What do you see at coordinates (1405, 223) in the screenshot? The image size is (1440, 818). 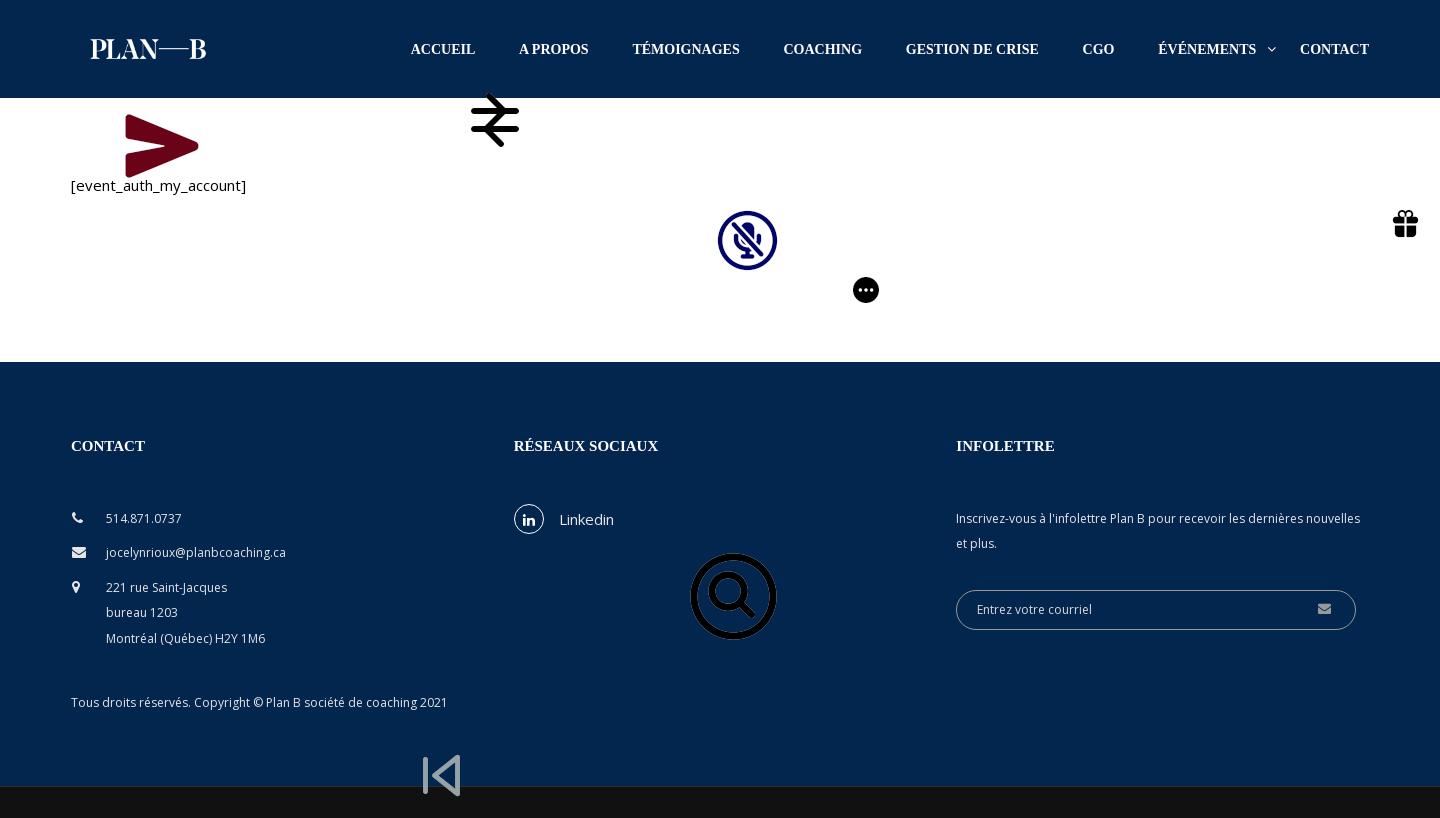 I see `view or redeem a gift` at bounding box center [1405, 223].